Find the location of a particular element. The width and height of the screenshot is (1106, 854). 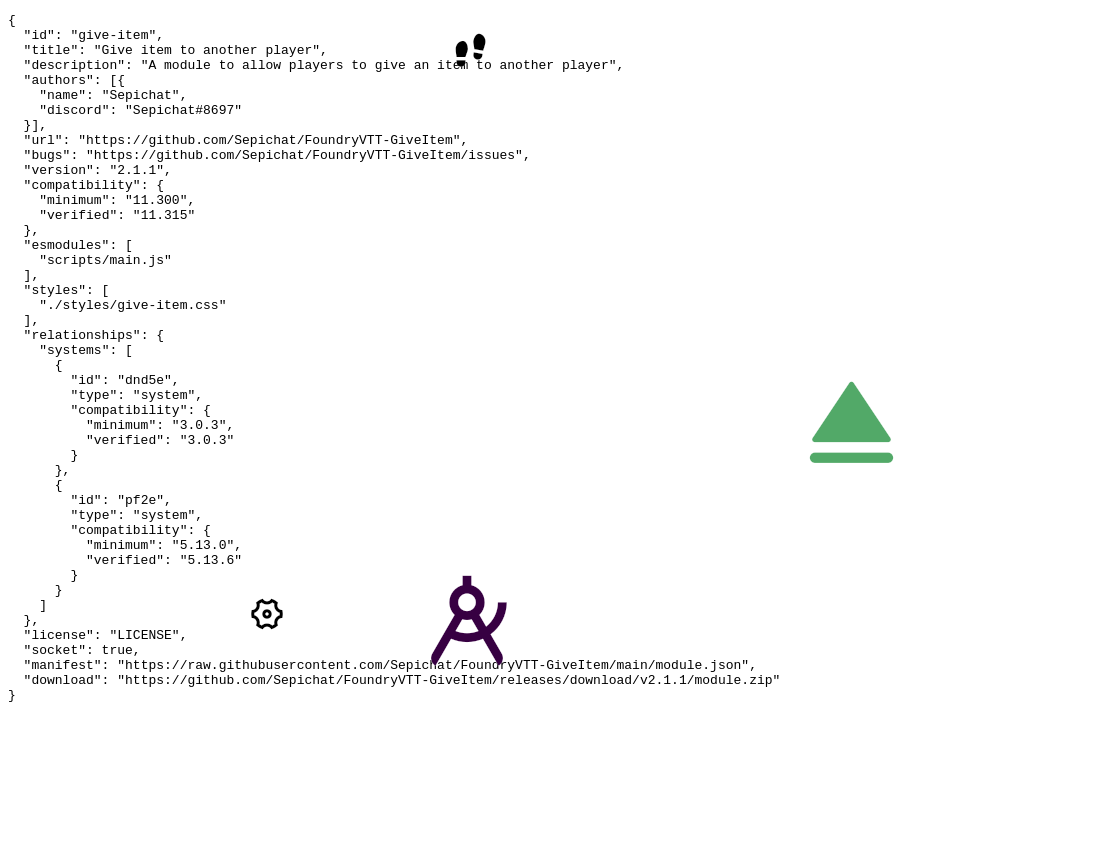

eject media or disc is located at coordinates (851, 426).